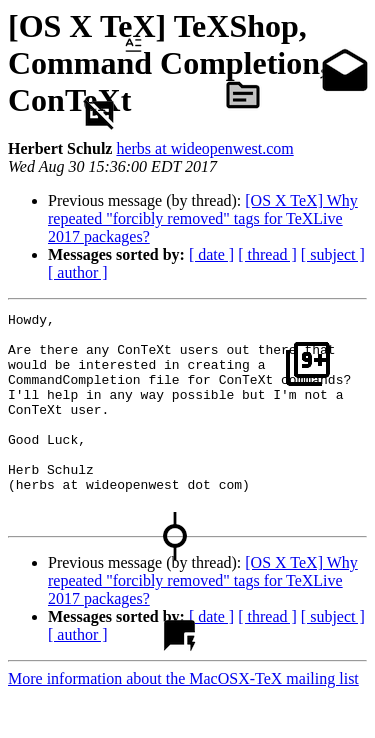 The width and height of the screenshot is (375, 738). What do you see at coordinates (308, 364) in the screenshot?
I see `indicates 9 or more items in a collection` at bounding box center [308, 364].